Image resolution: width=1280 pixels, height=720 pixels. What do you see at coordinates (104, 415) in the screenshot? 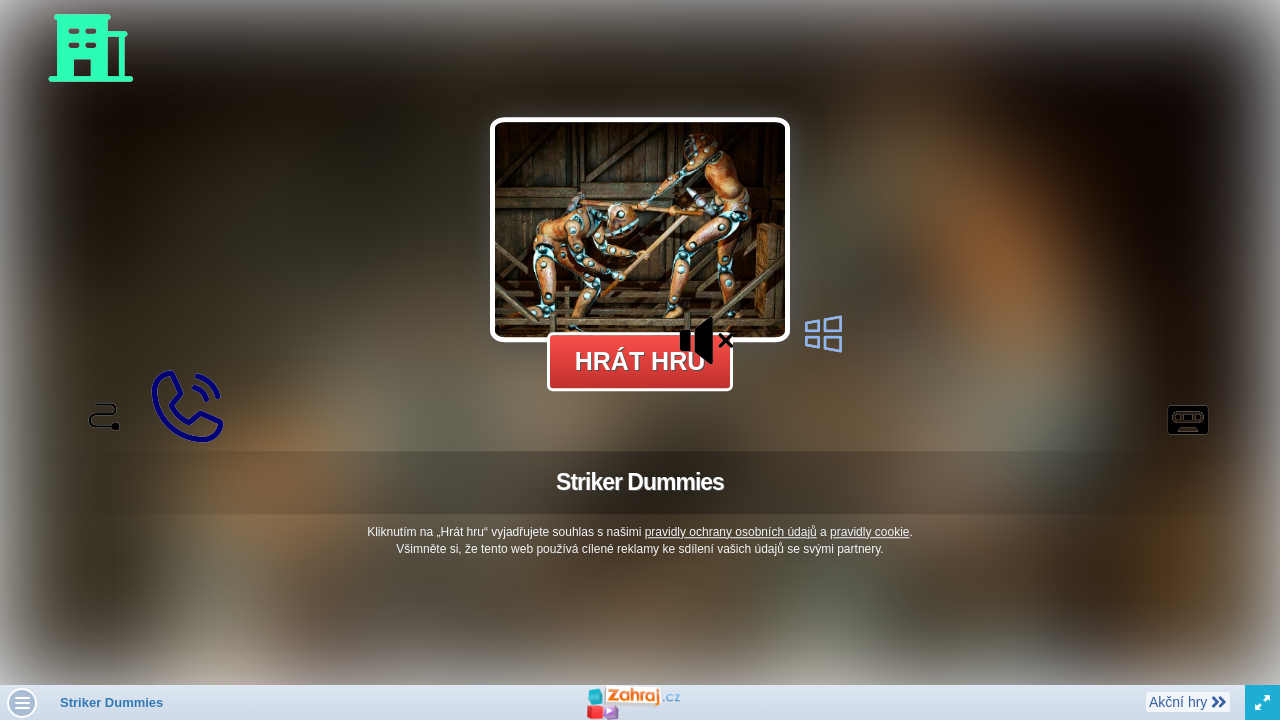
I see `view or edit a route path` at bounding box center [104, 415].